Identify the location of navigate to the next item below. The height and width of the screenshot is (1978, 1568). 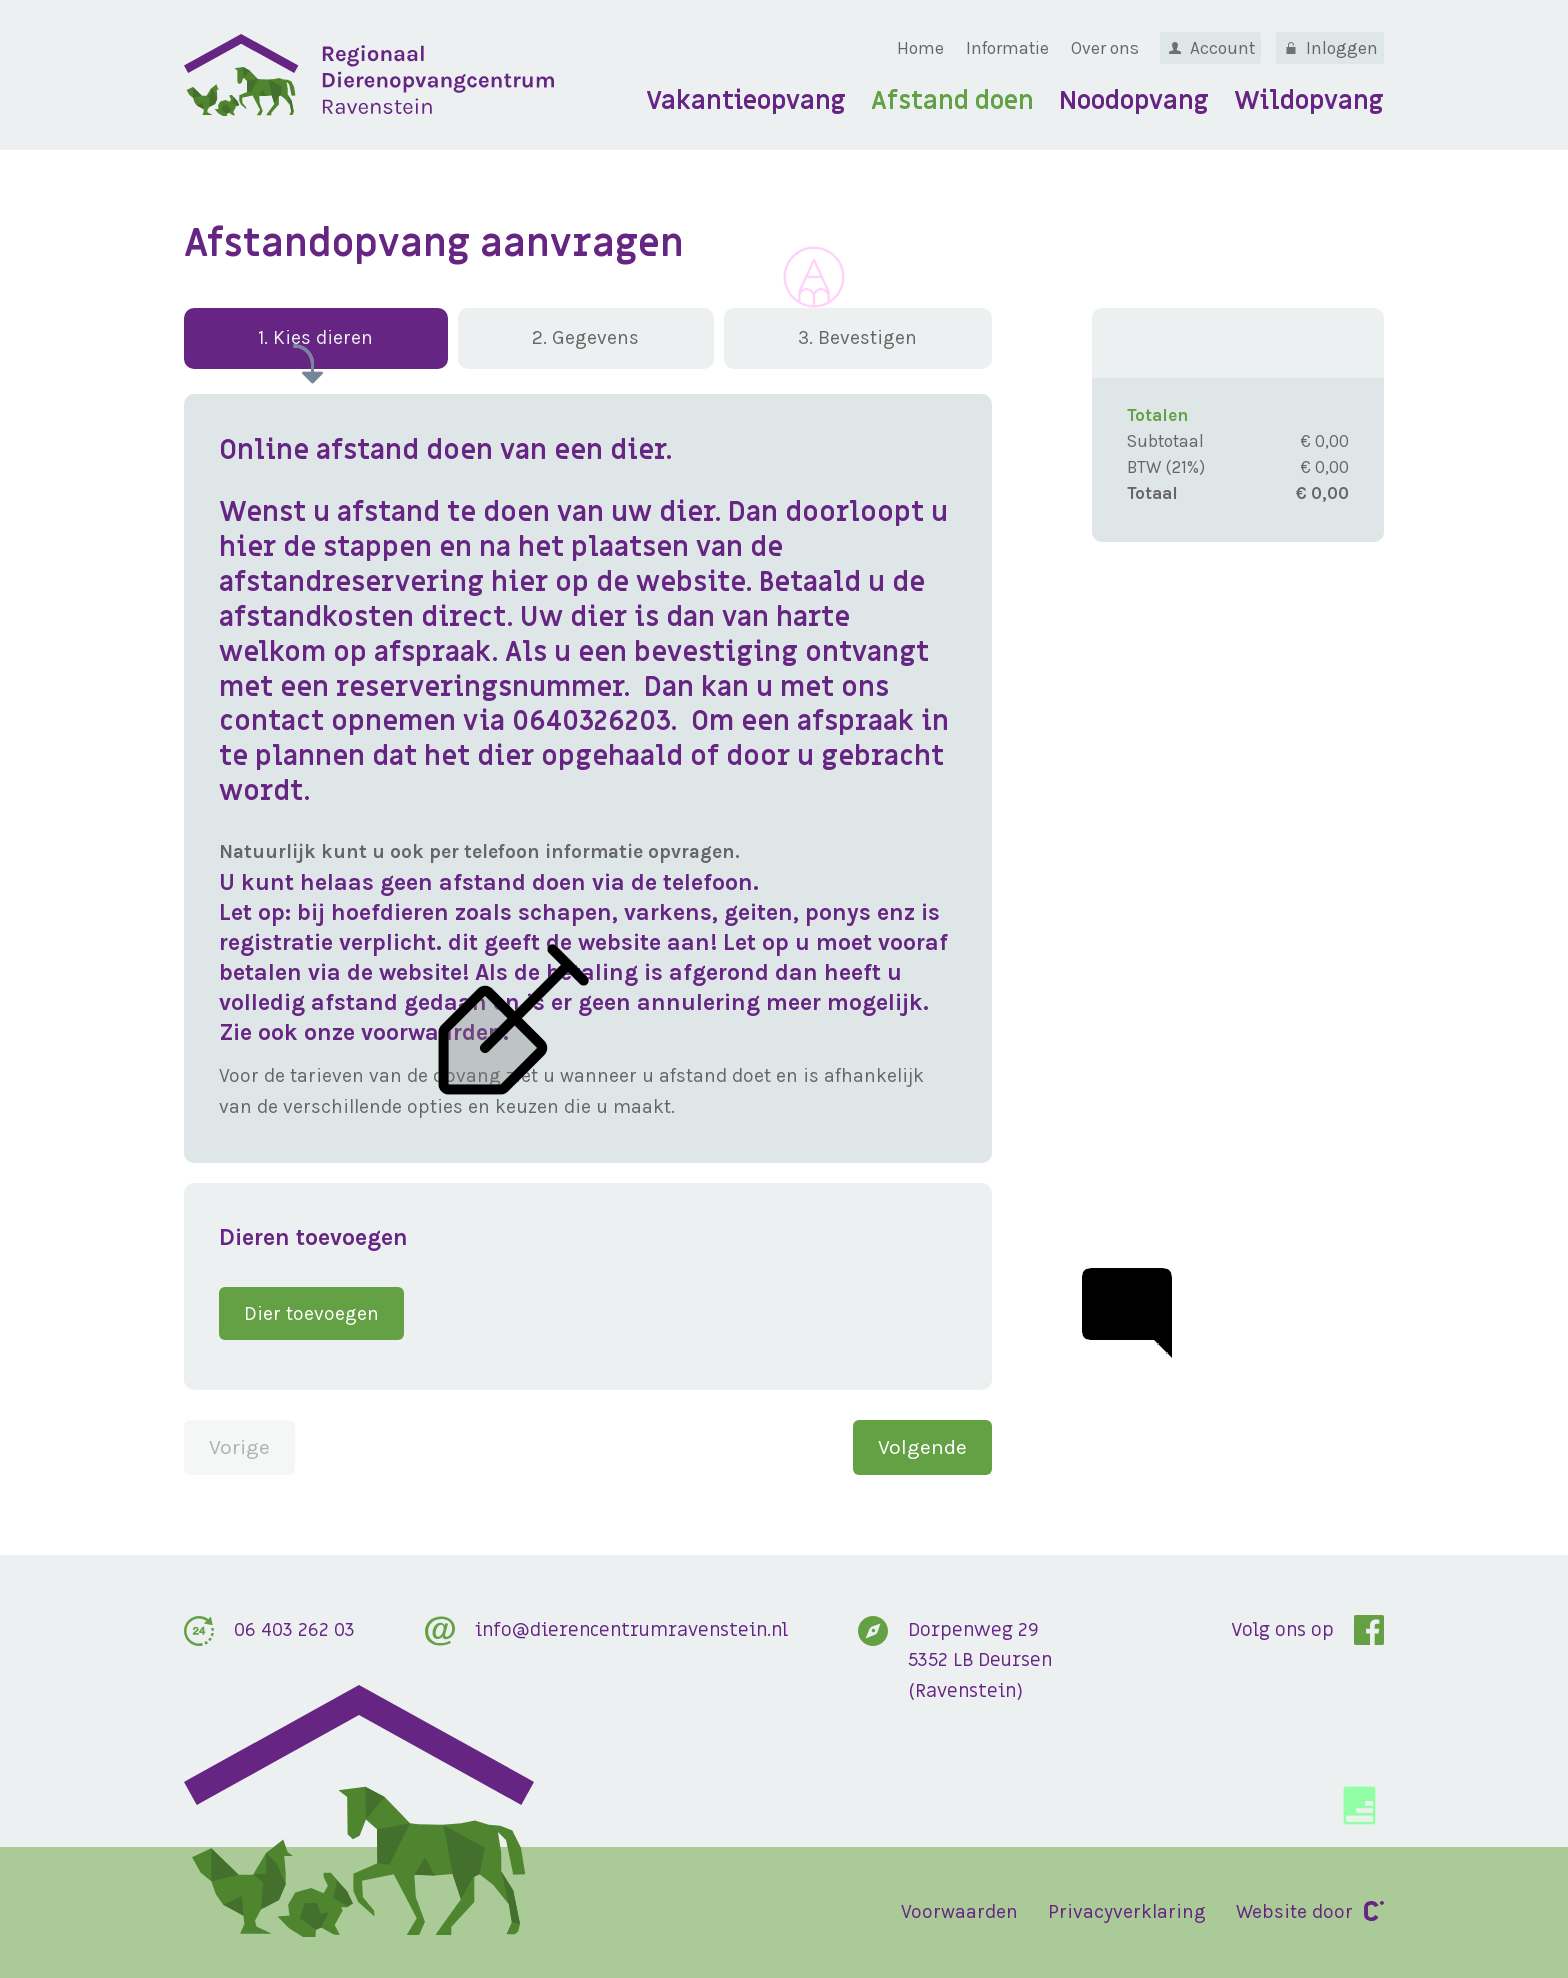
(308, 364).